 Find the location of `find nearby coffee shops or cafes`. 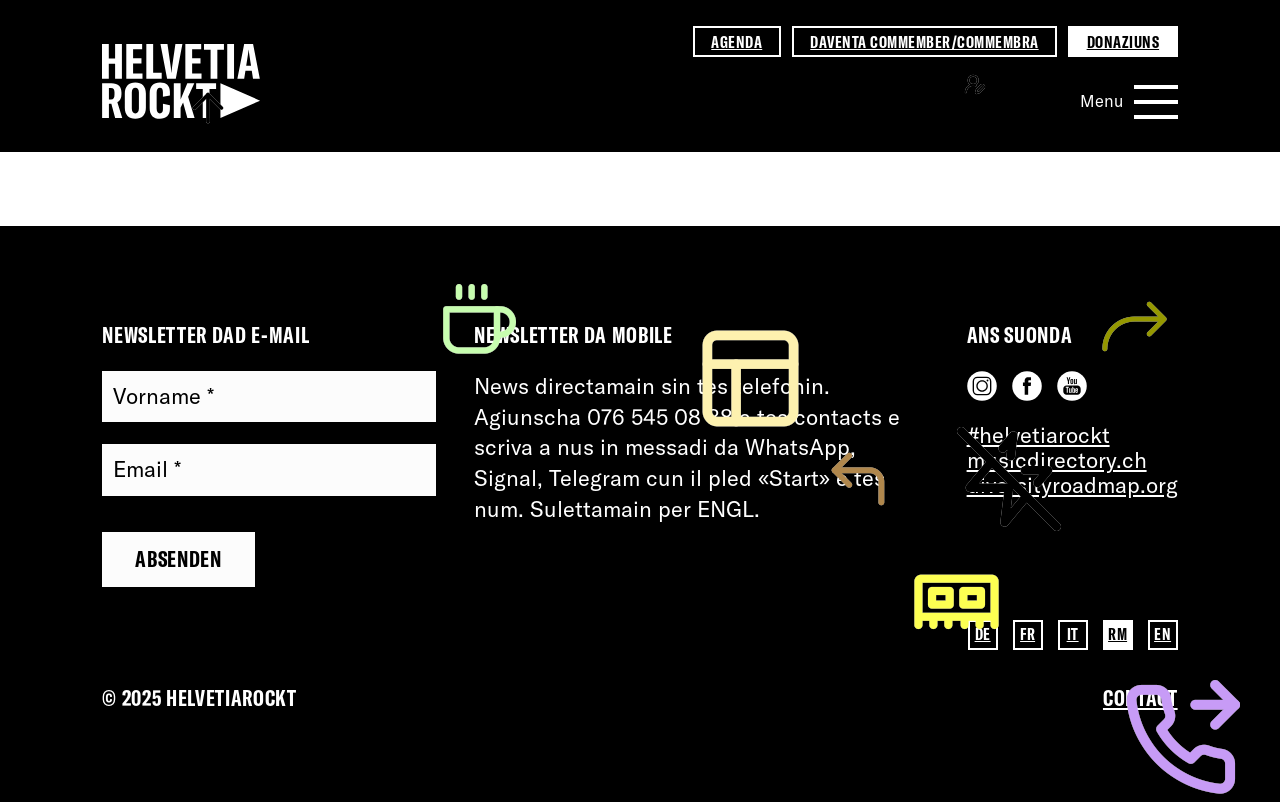

find nearby coffee shops or cafes is located at coordinates (478, 322).